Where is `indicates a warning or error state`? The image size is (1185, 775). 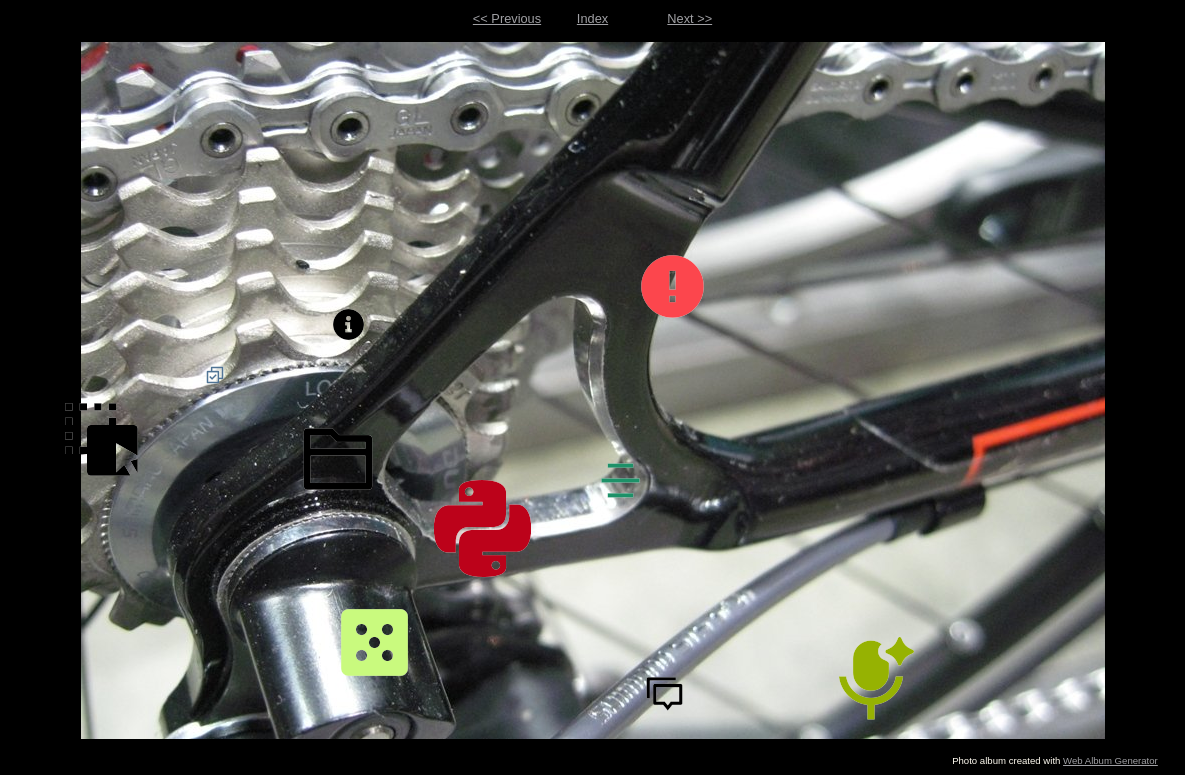 indicates a warning or error state is located at coordinates (672, 286).